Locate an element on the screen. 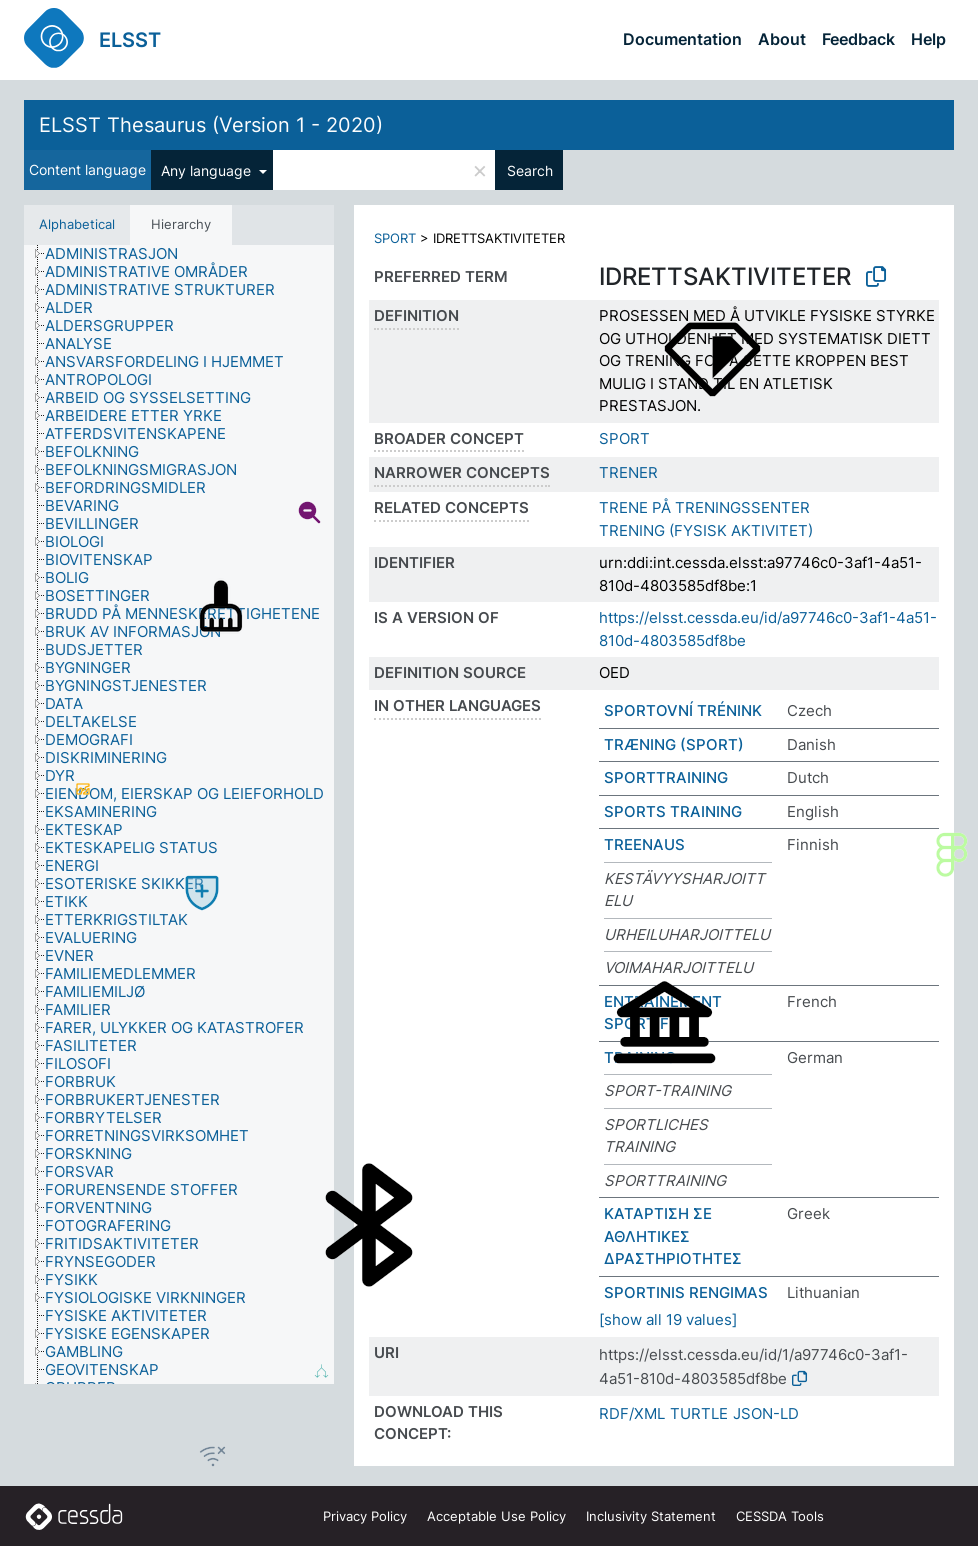  ruby programming language file type indicator is located at coordinates (712, 356).